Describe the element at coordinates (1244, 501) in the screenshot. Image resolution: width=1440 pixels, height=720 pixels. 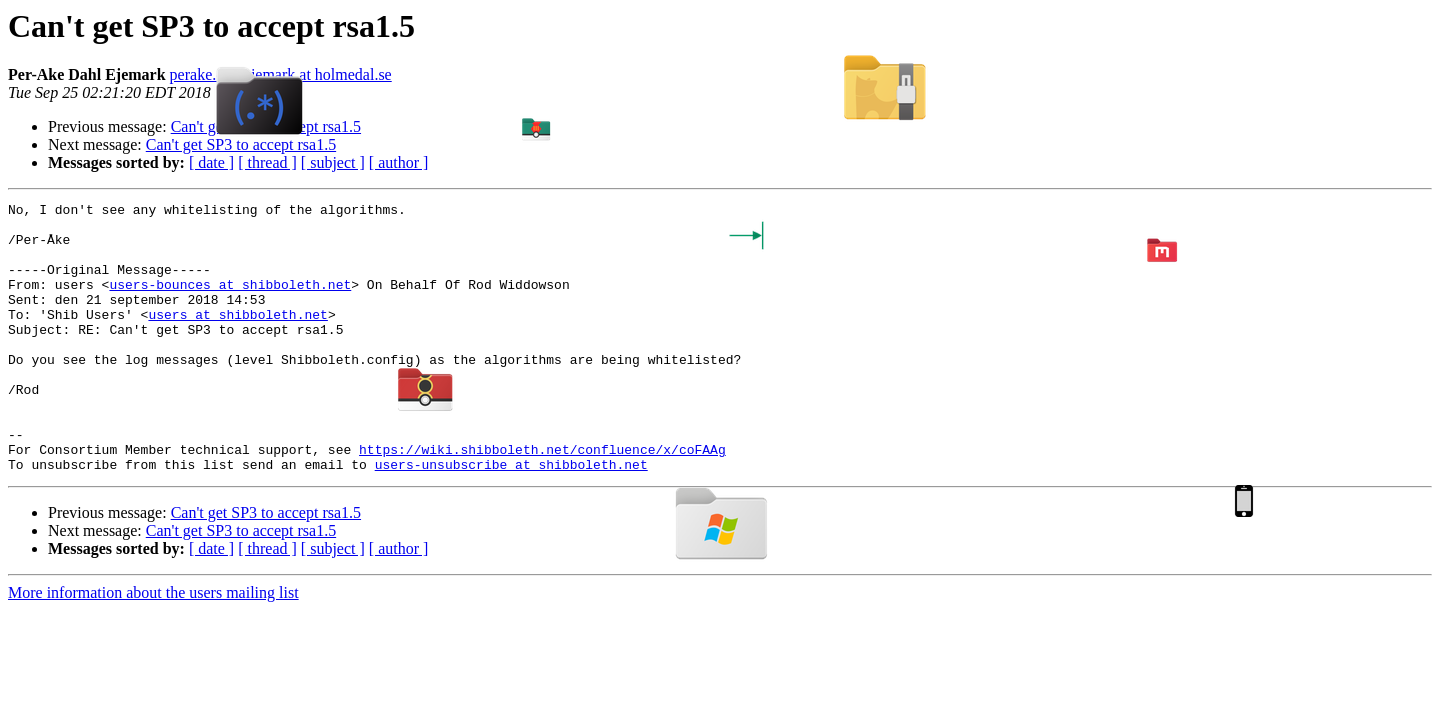
I see `view connected iPhone device` at that location.